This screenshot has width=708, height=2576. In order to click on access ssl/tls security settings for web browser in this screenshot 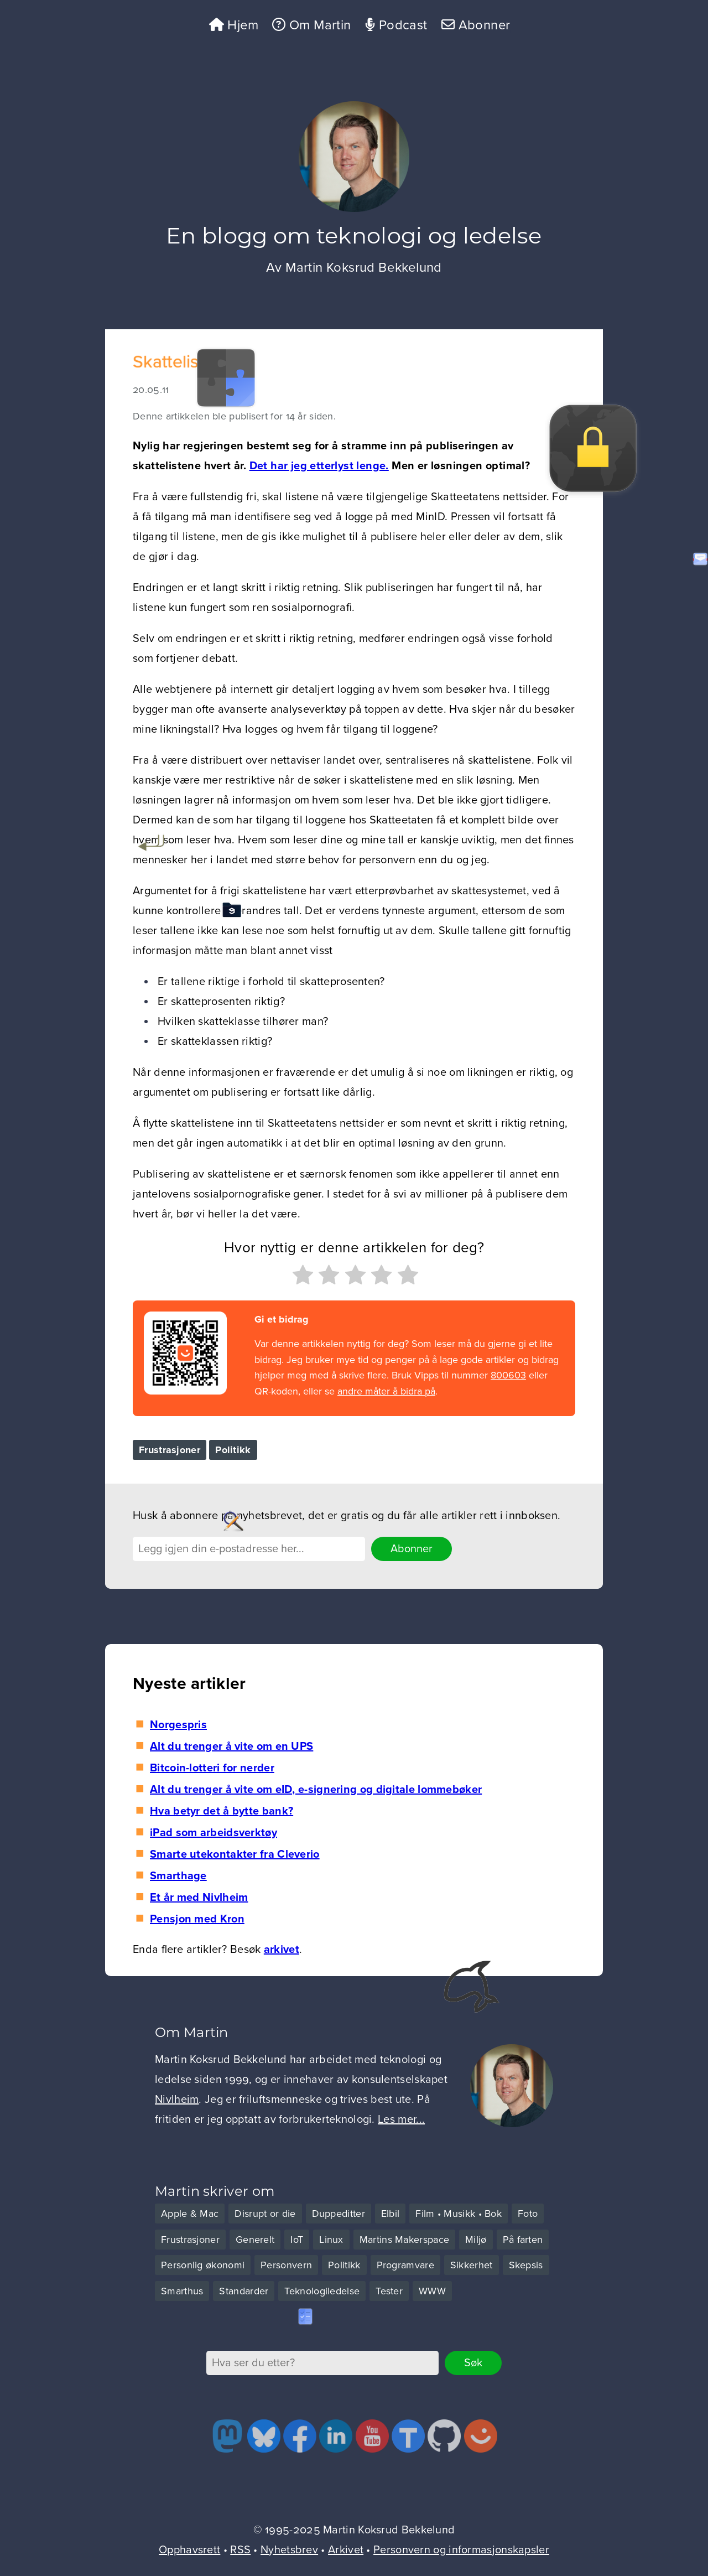, I will do `click(593, 450)`.